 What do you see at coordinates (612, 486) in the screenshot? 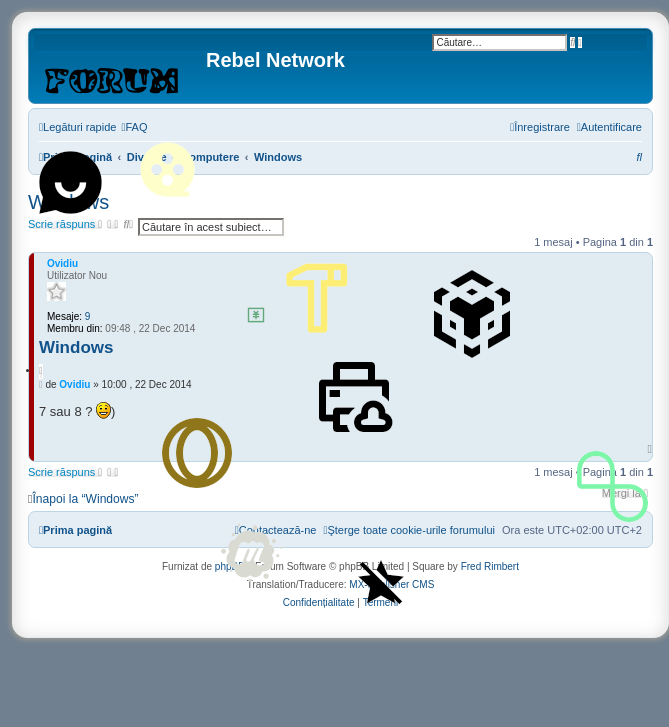
I see `NextBillion.ai company logo` at bounding box center [612, 486].